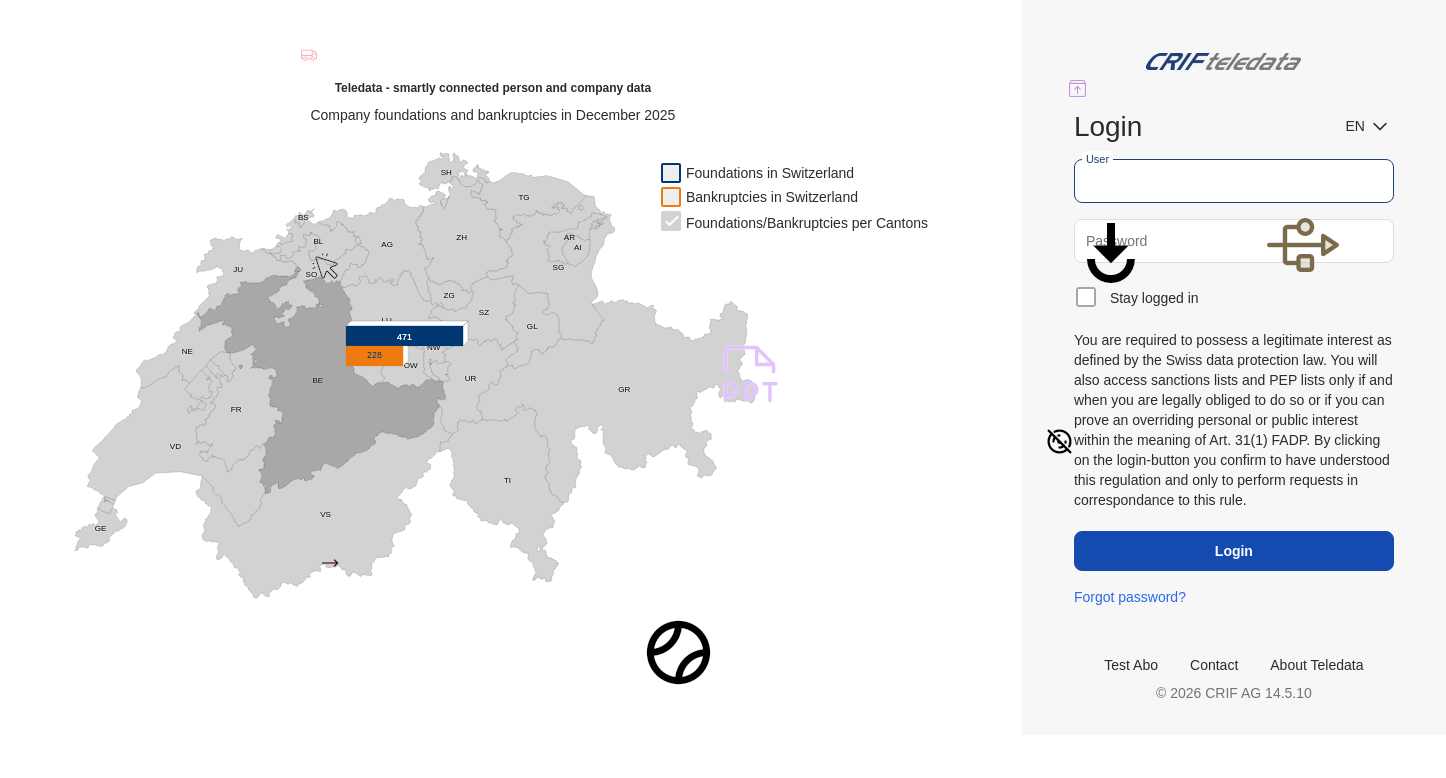 The height and width of the screenshot is (778, 1446). Describe the element at coordinates (749, 376) in the screenshot. I see `open a PowerPoint presentation file` at that location.